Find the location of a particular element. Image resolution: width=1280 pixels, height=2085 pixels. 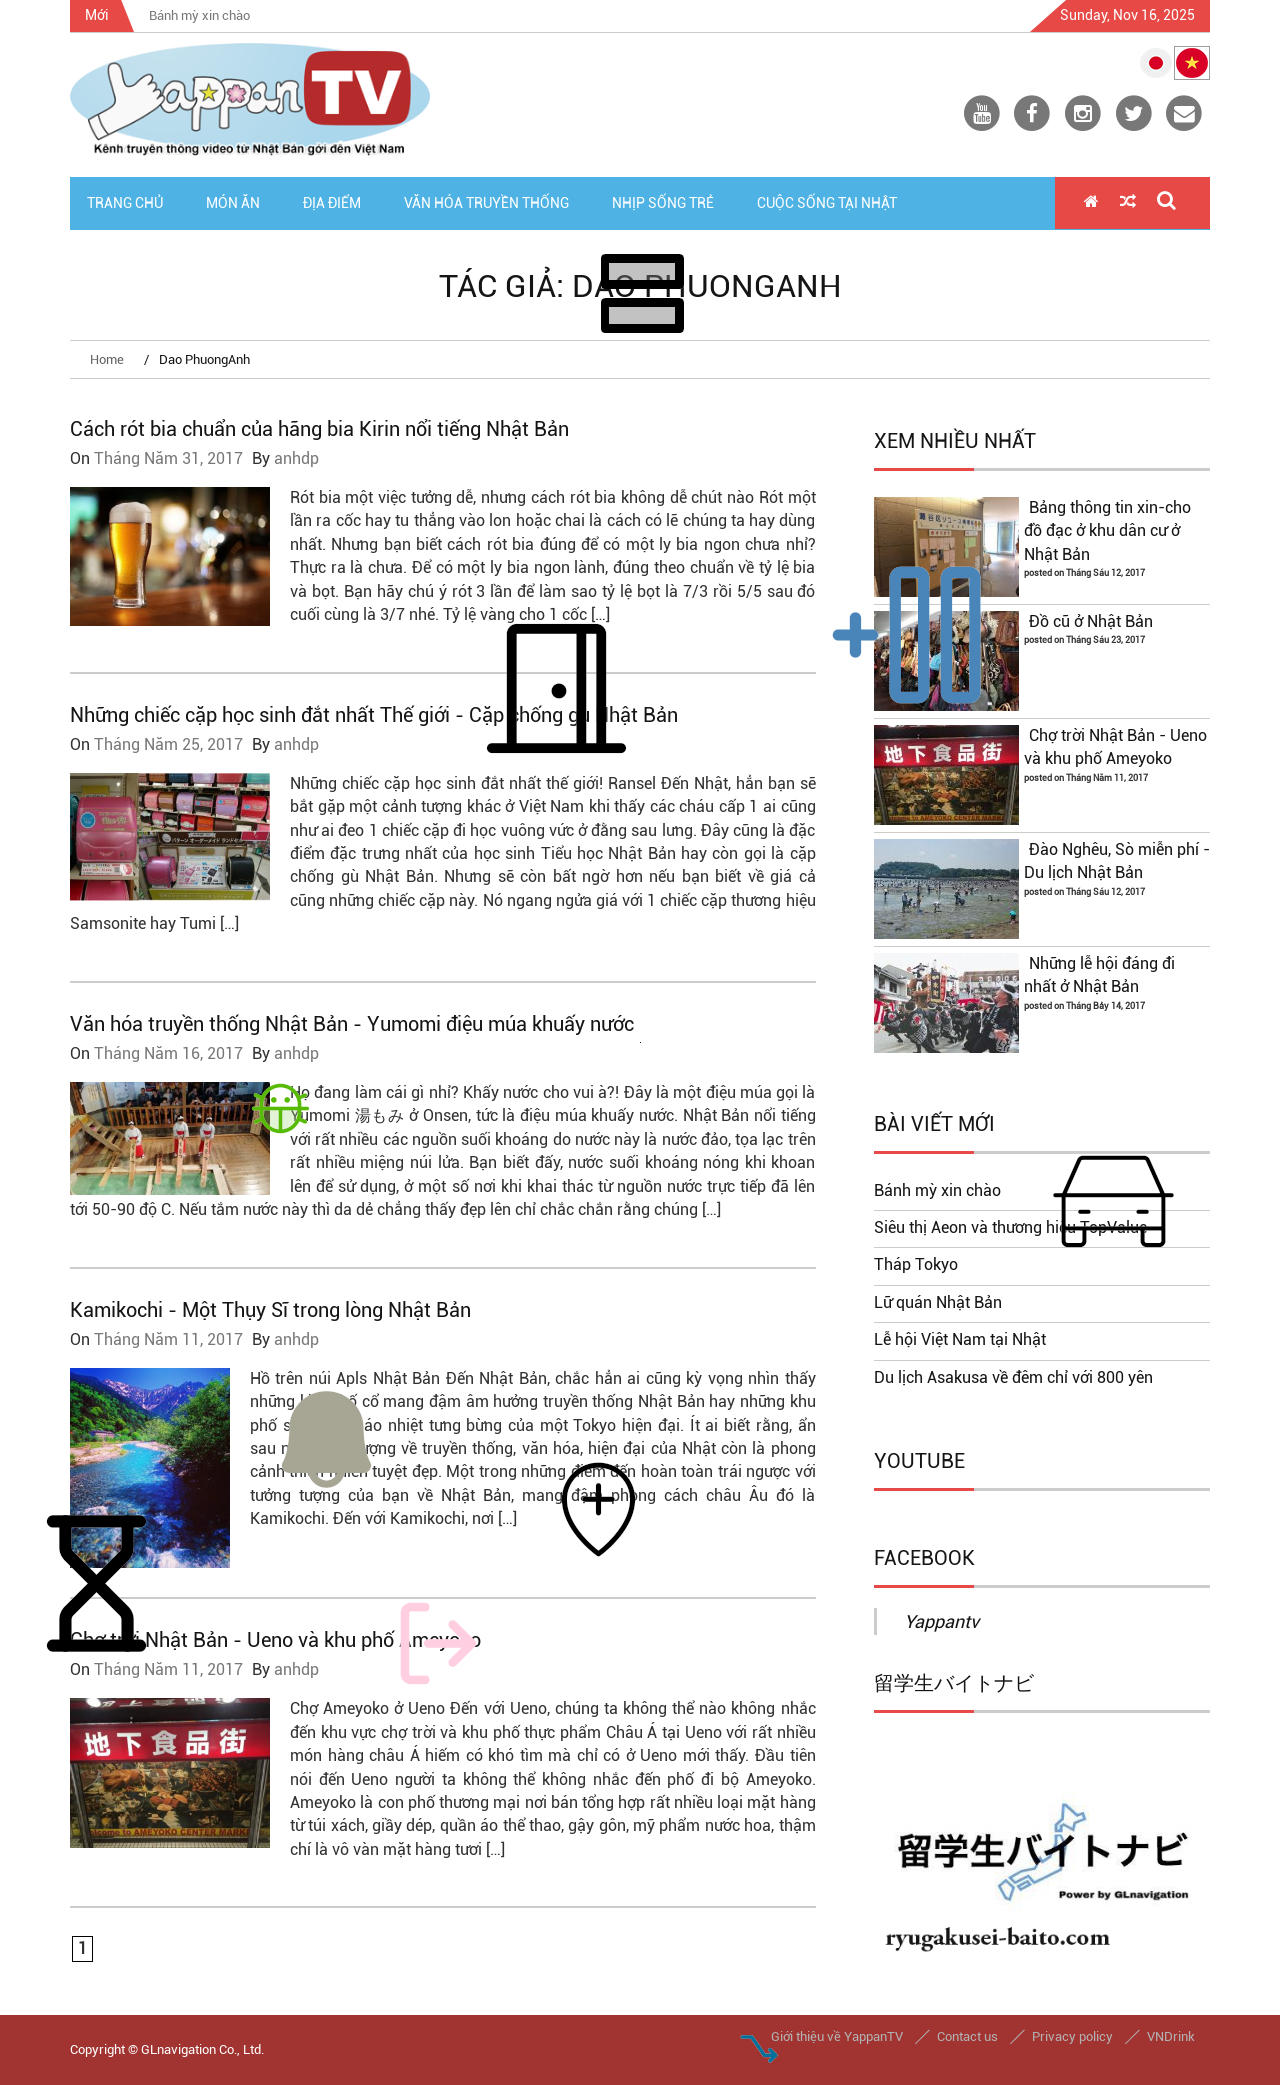

add a new column to the left is located at coordinates (918, 635).